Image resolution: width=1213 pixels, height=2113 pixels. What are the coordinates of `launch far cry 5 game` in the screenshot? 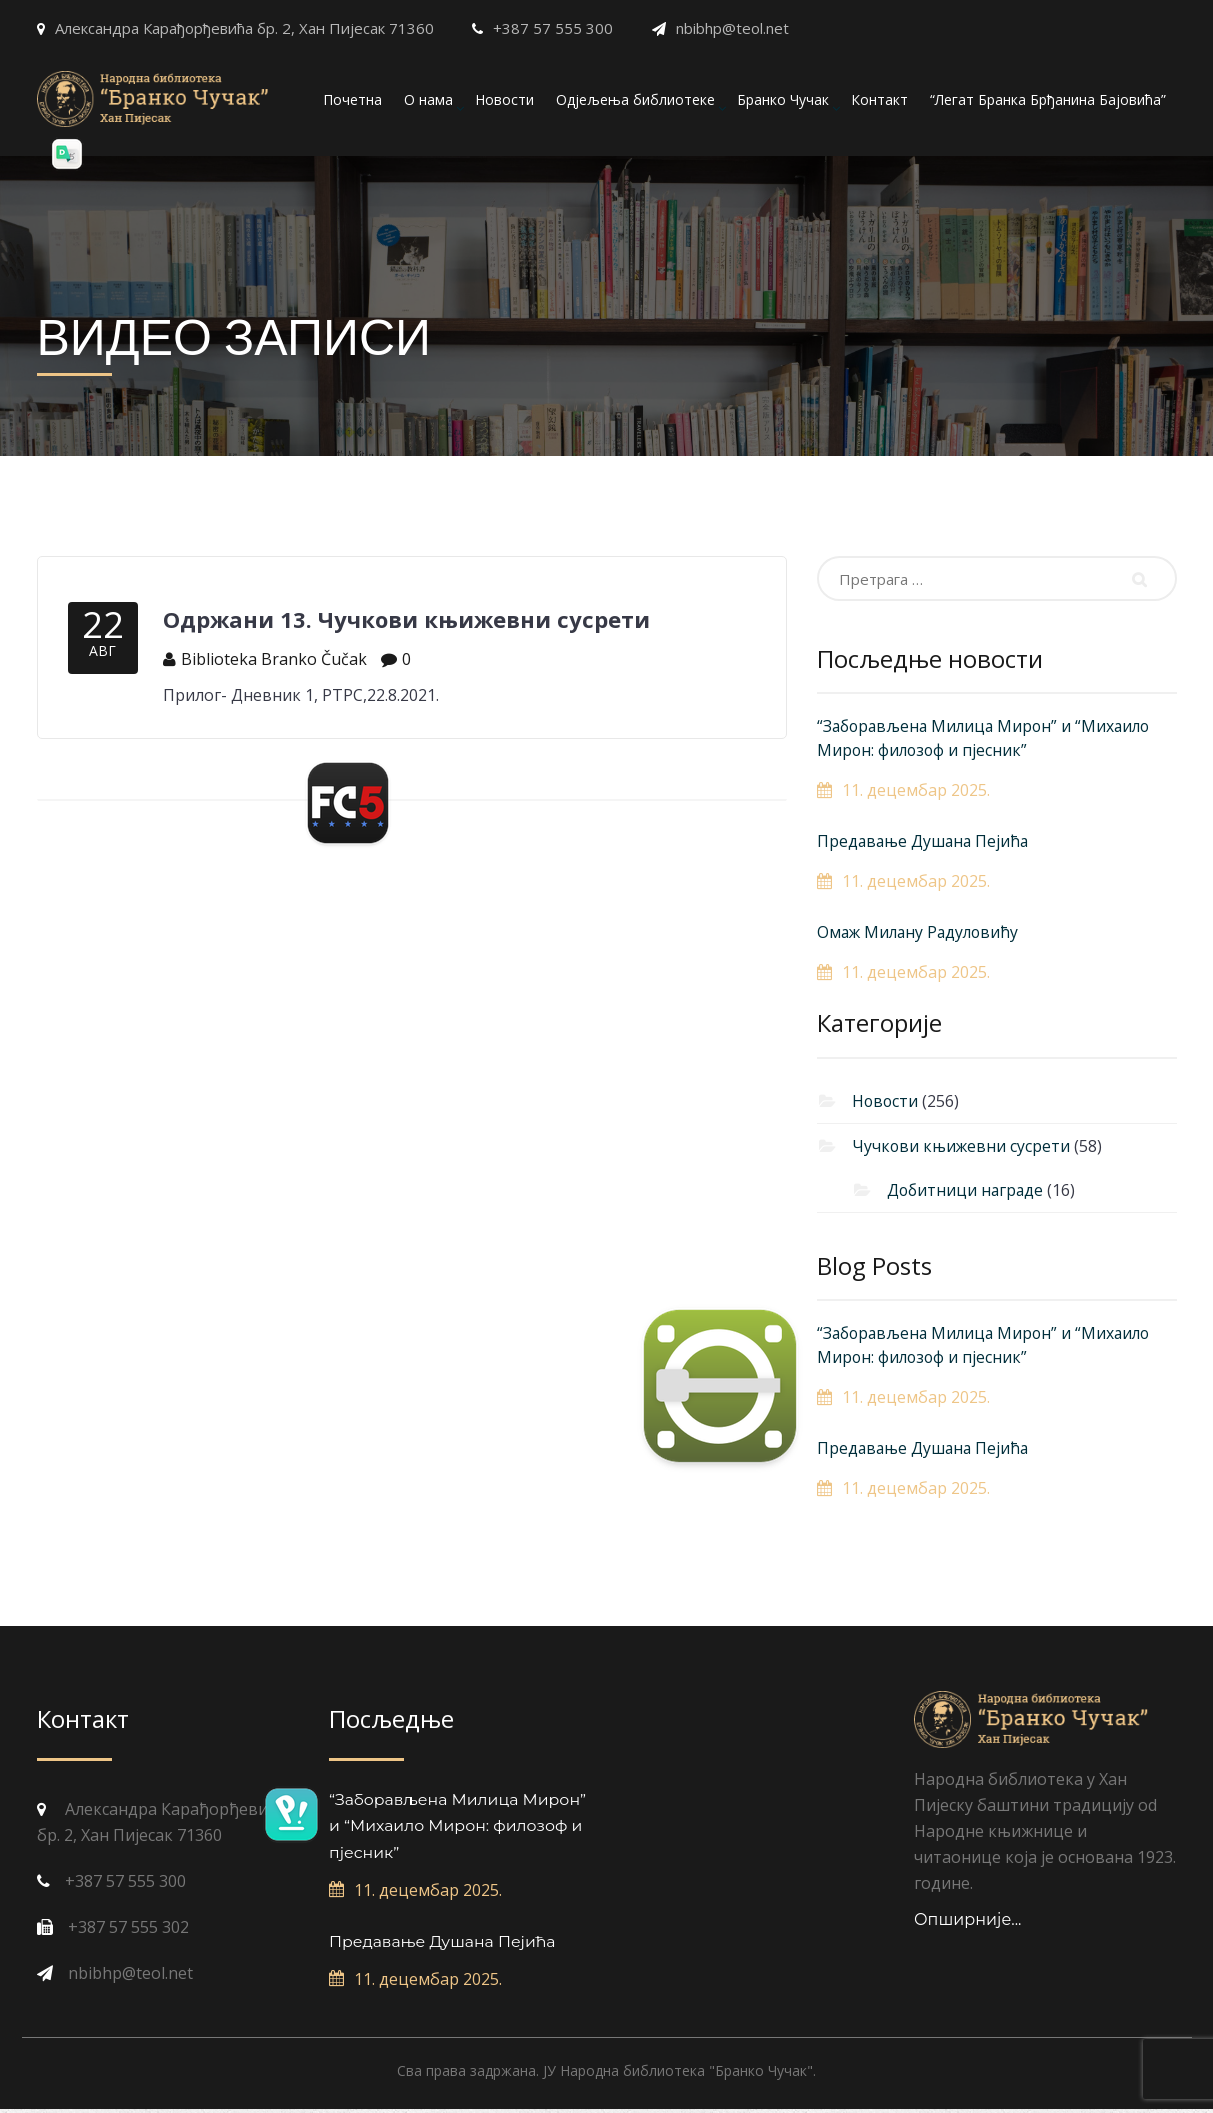 It's located at (348, 803).